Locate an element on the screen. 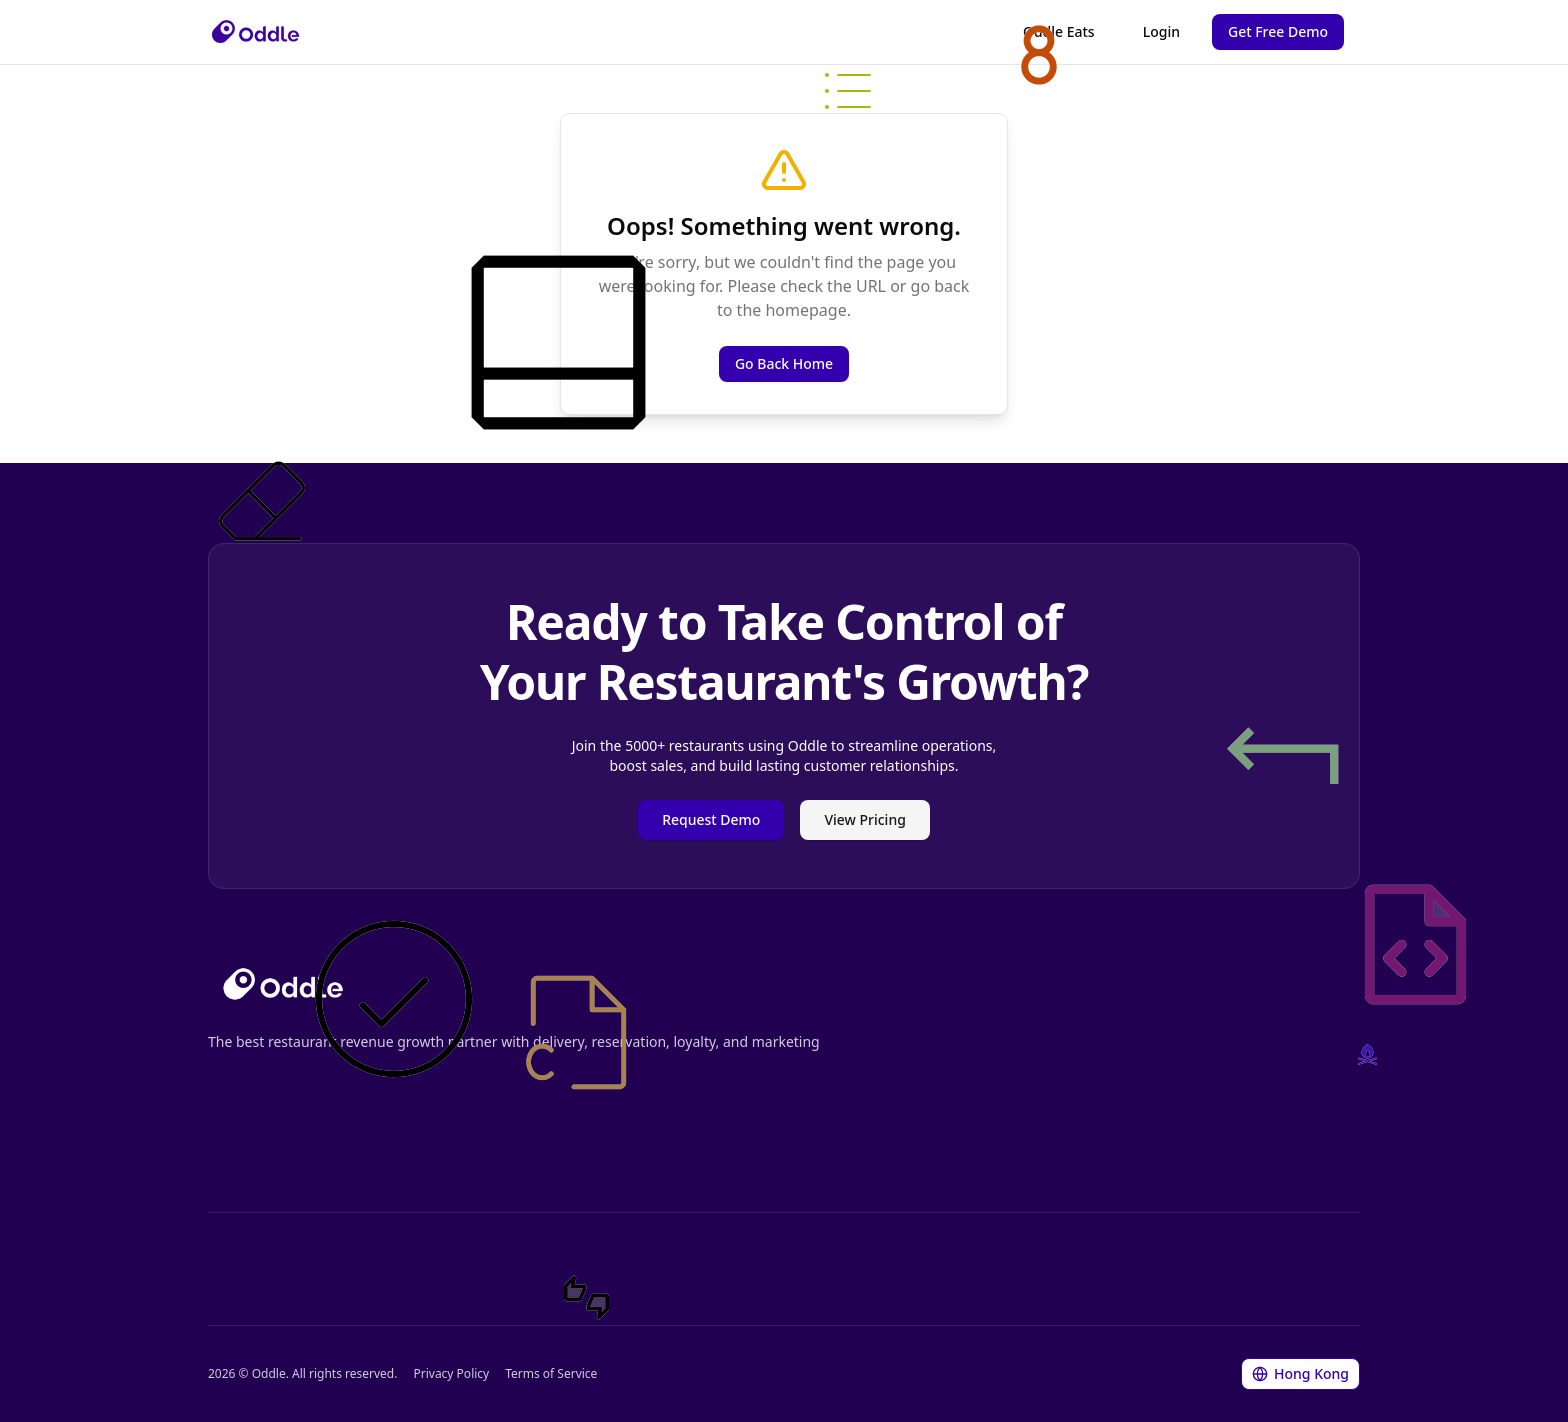 The image size is (1568, 1422). confirms a completed action or task is located at coordinates (394, 999).